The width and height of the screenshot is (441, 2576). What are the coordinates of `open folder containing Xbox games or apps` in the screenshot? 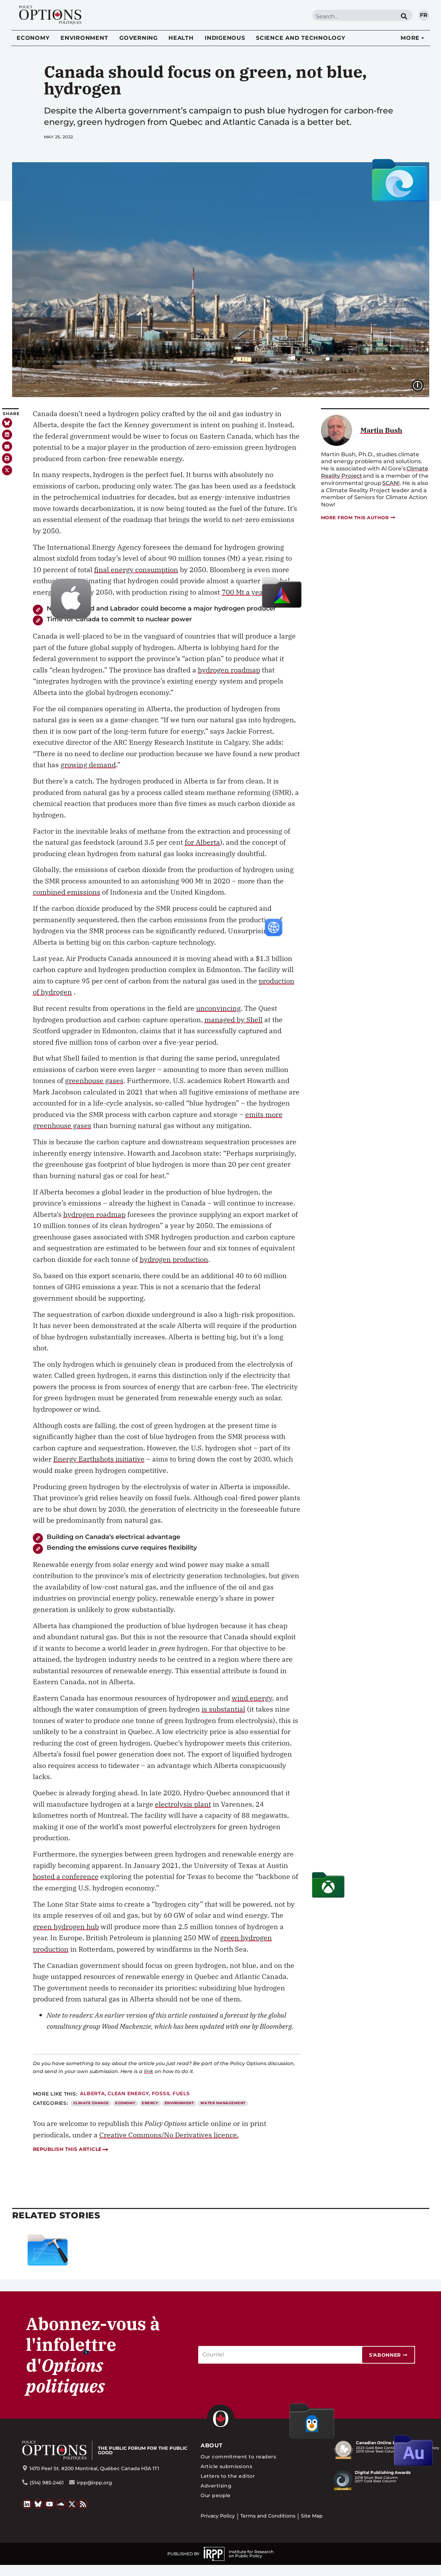 It's located at (328, 1886).